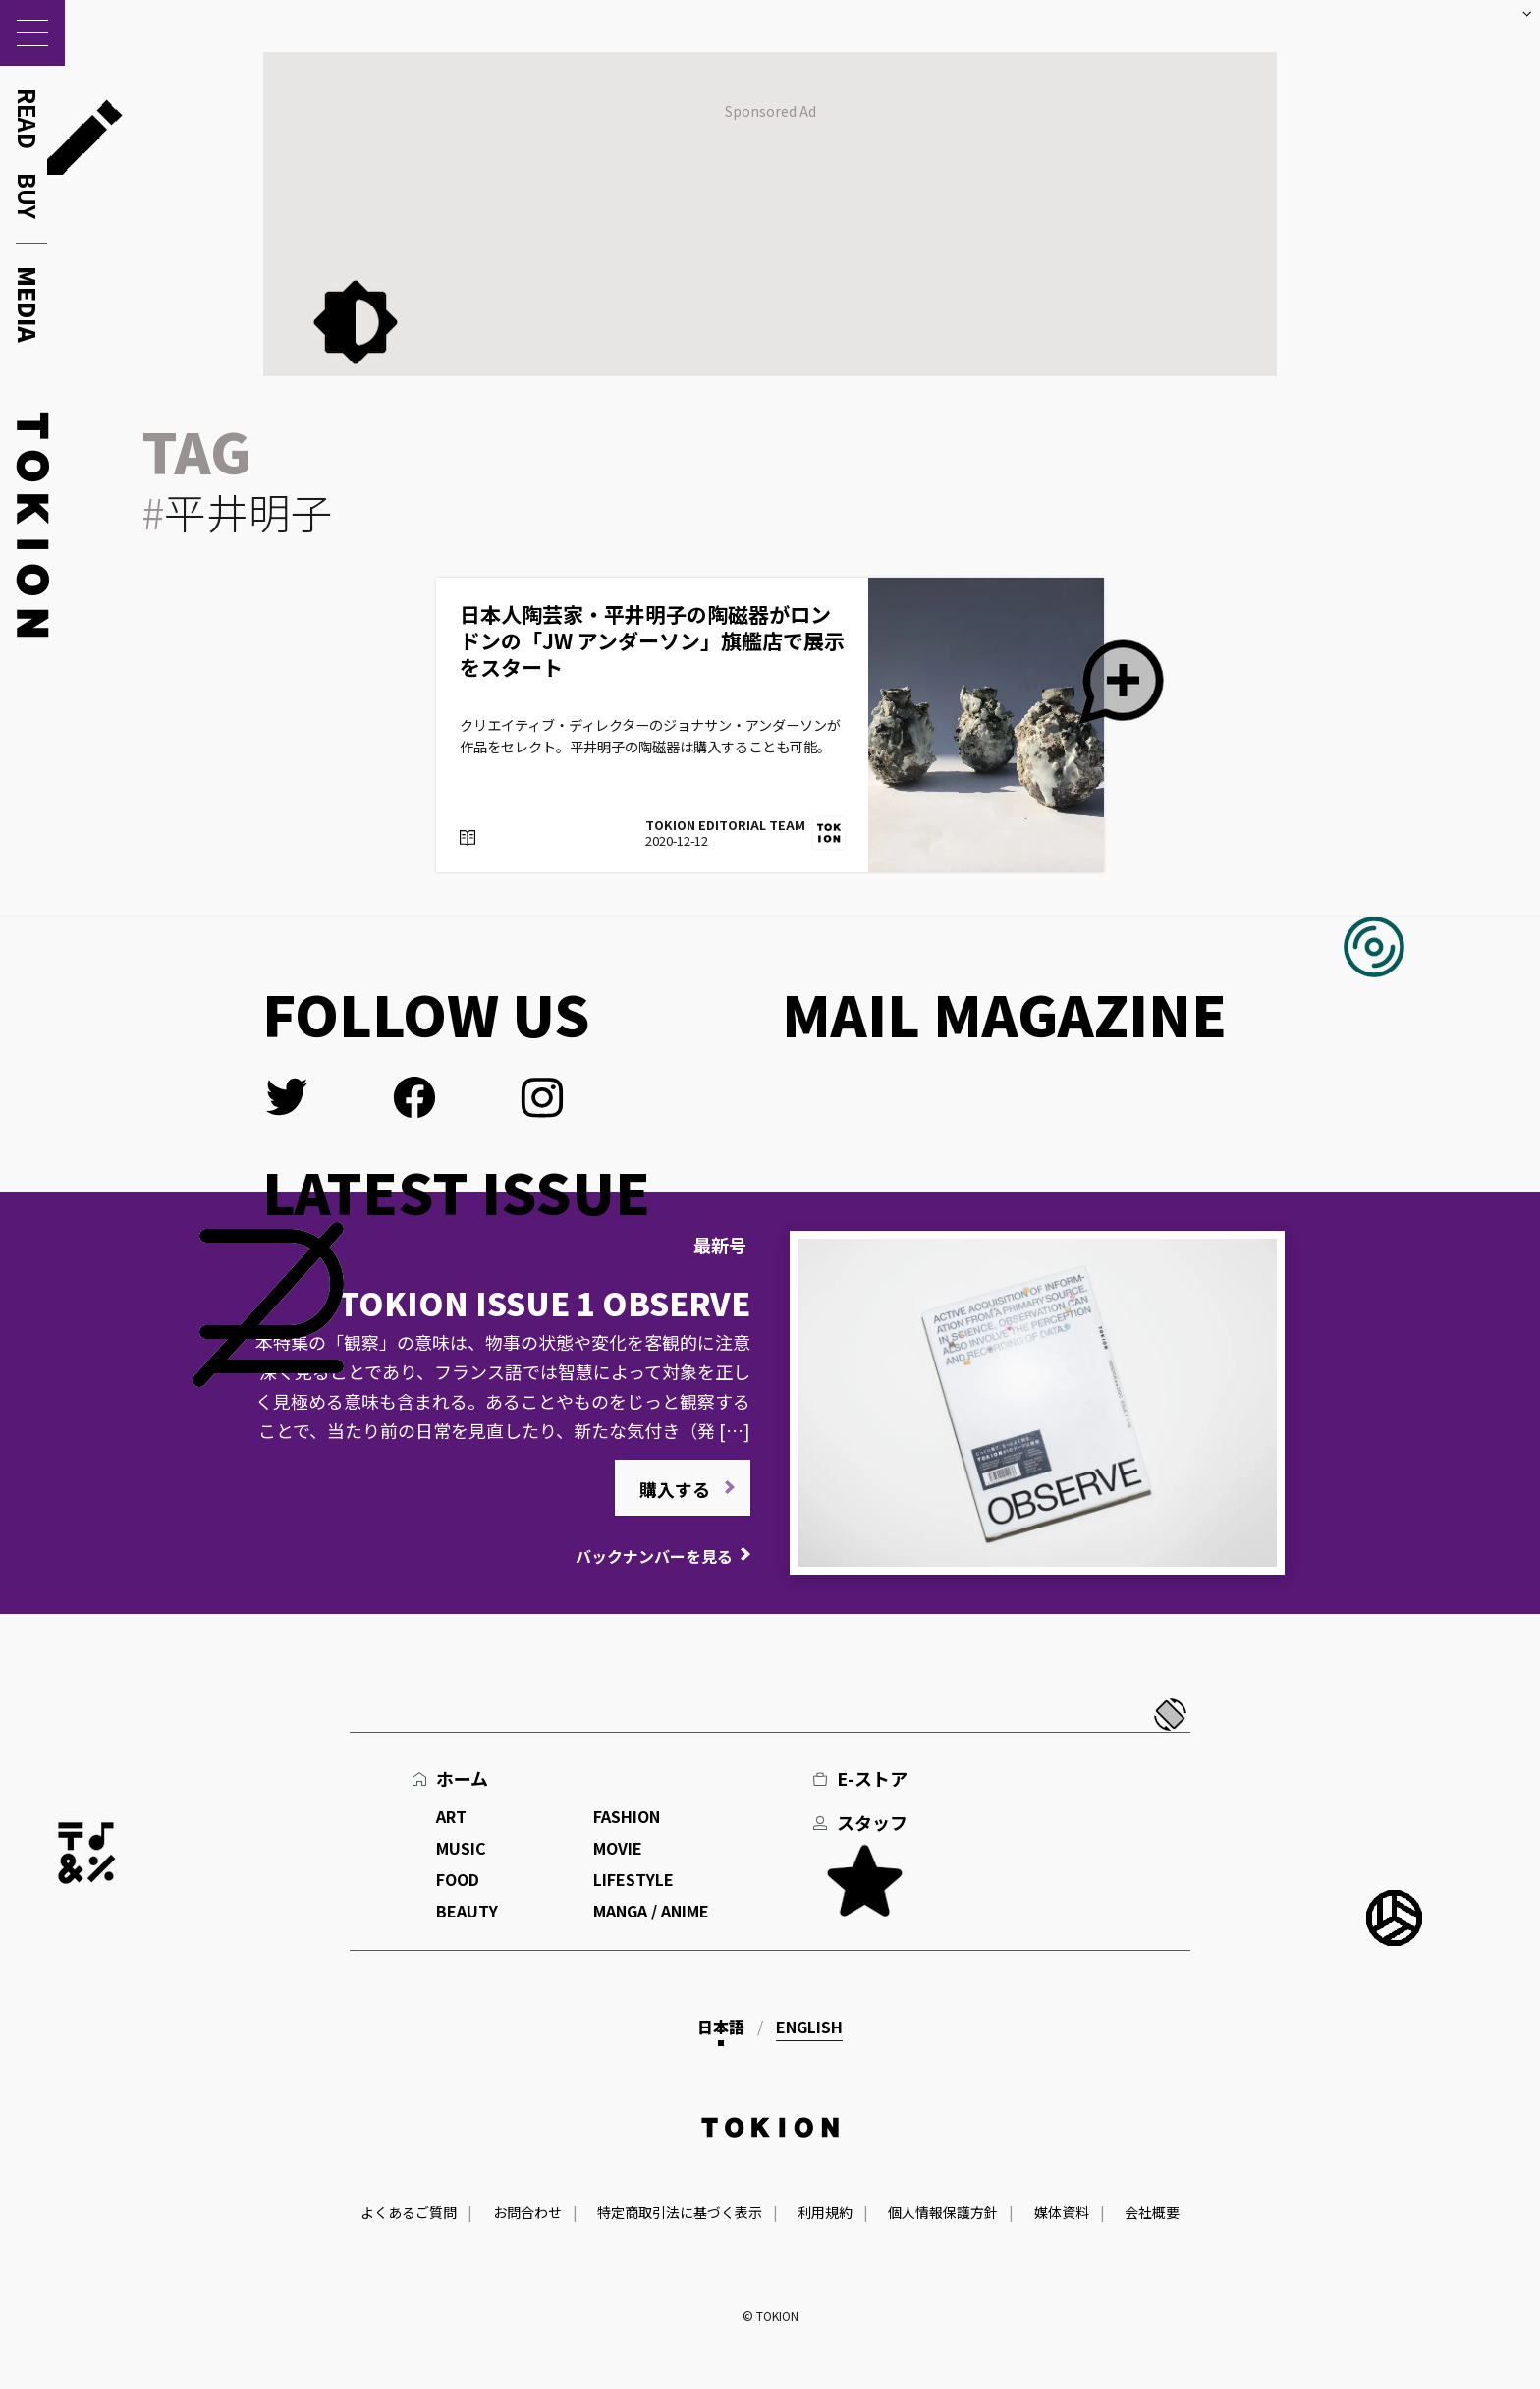 Image resolution: width=1540 pixels, height=2389 pixels. I want to click on access volleyball or sports content, so click(1394, 1917).